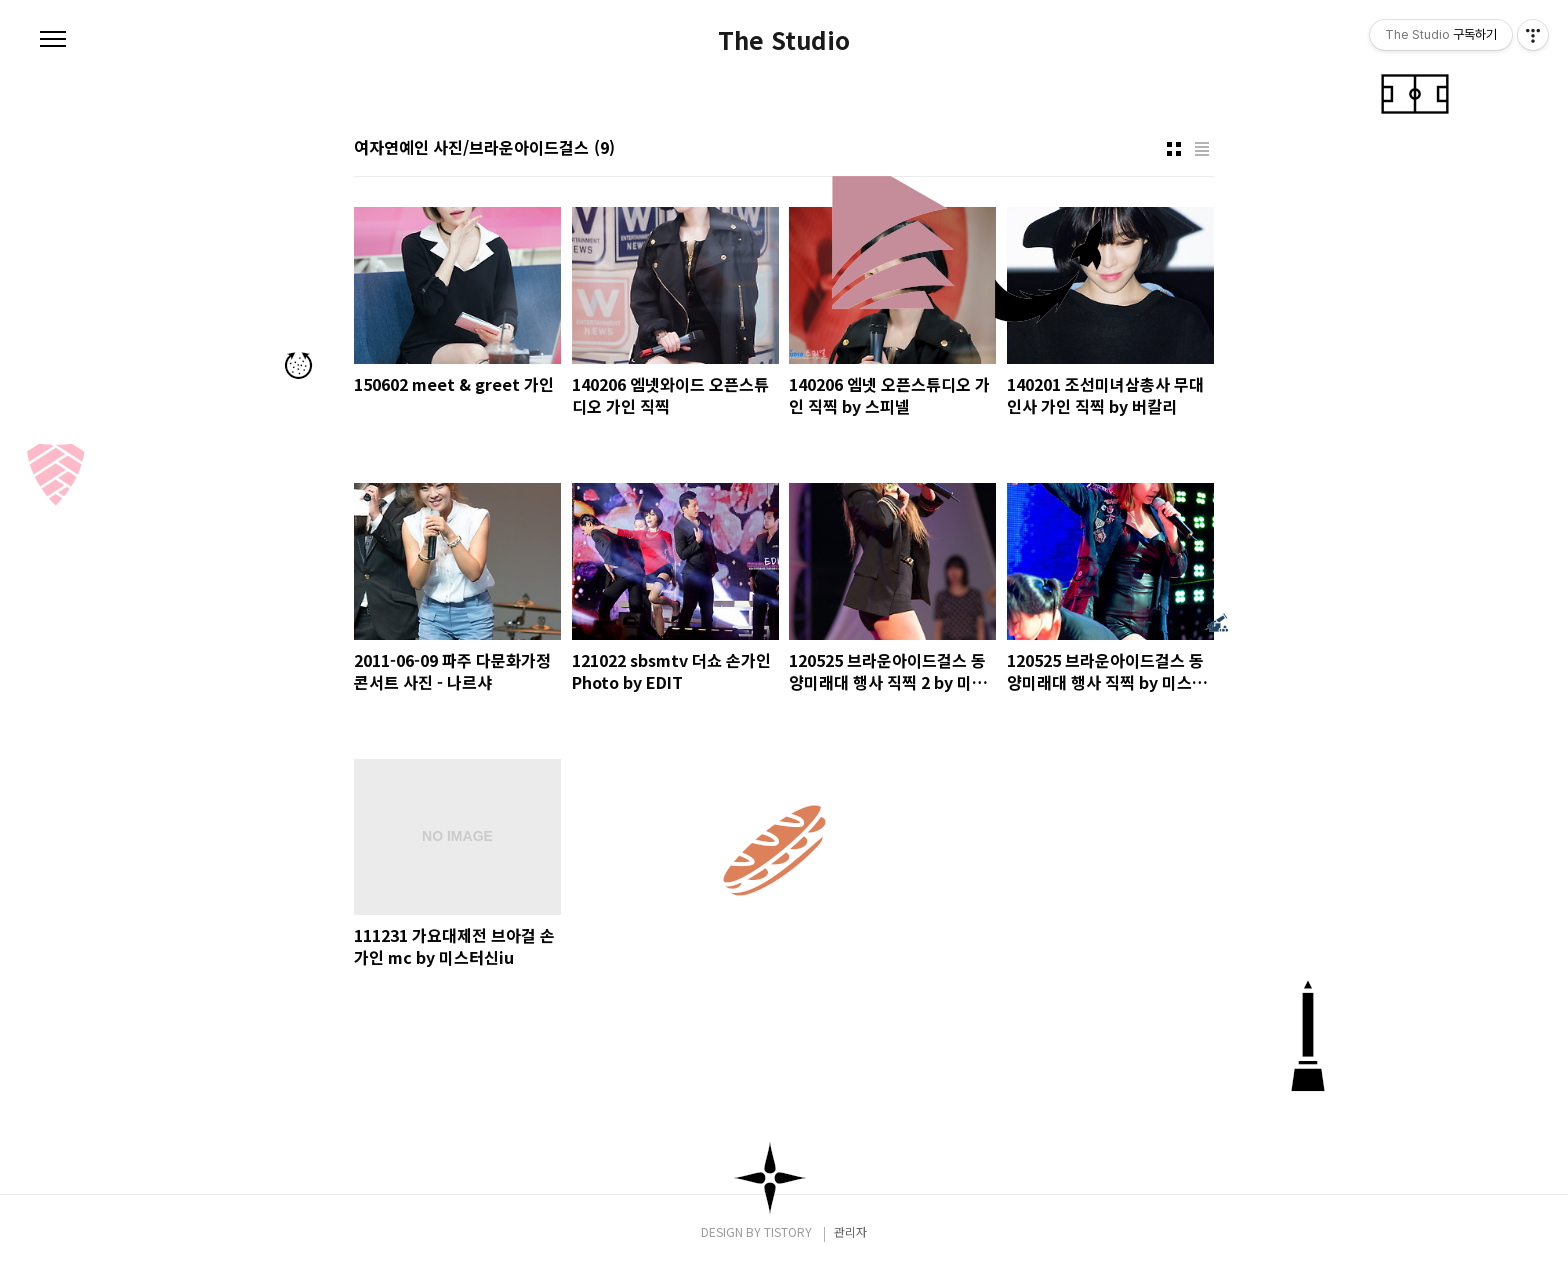 The width and height of the screenshot is (1568, 1271). Describe the element at coordinates (1415, 94) in the screenshot. I see `view soccer field or pitch layout` at that location.